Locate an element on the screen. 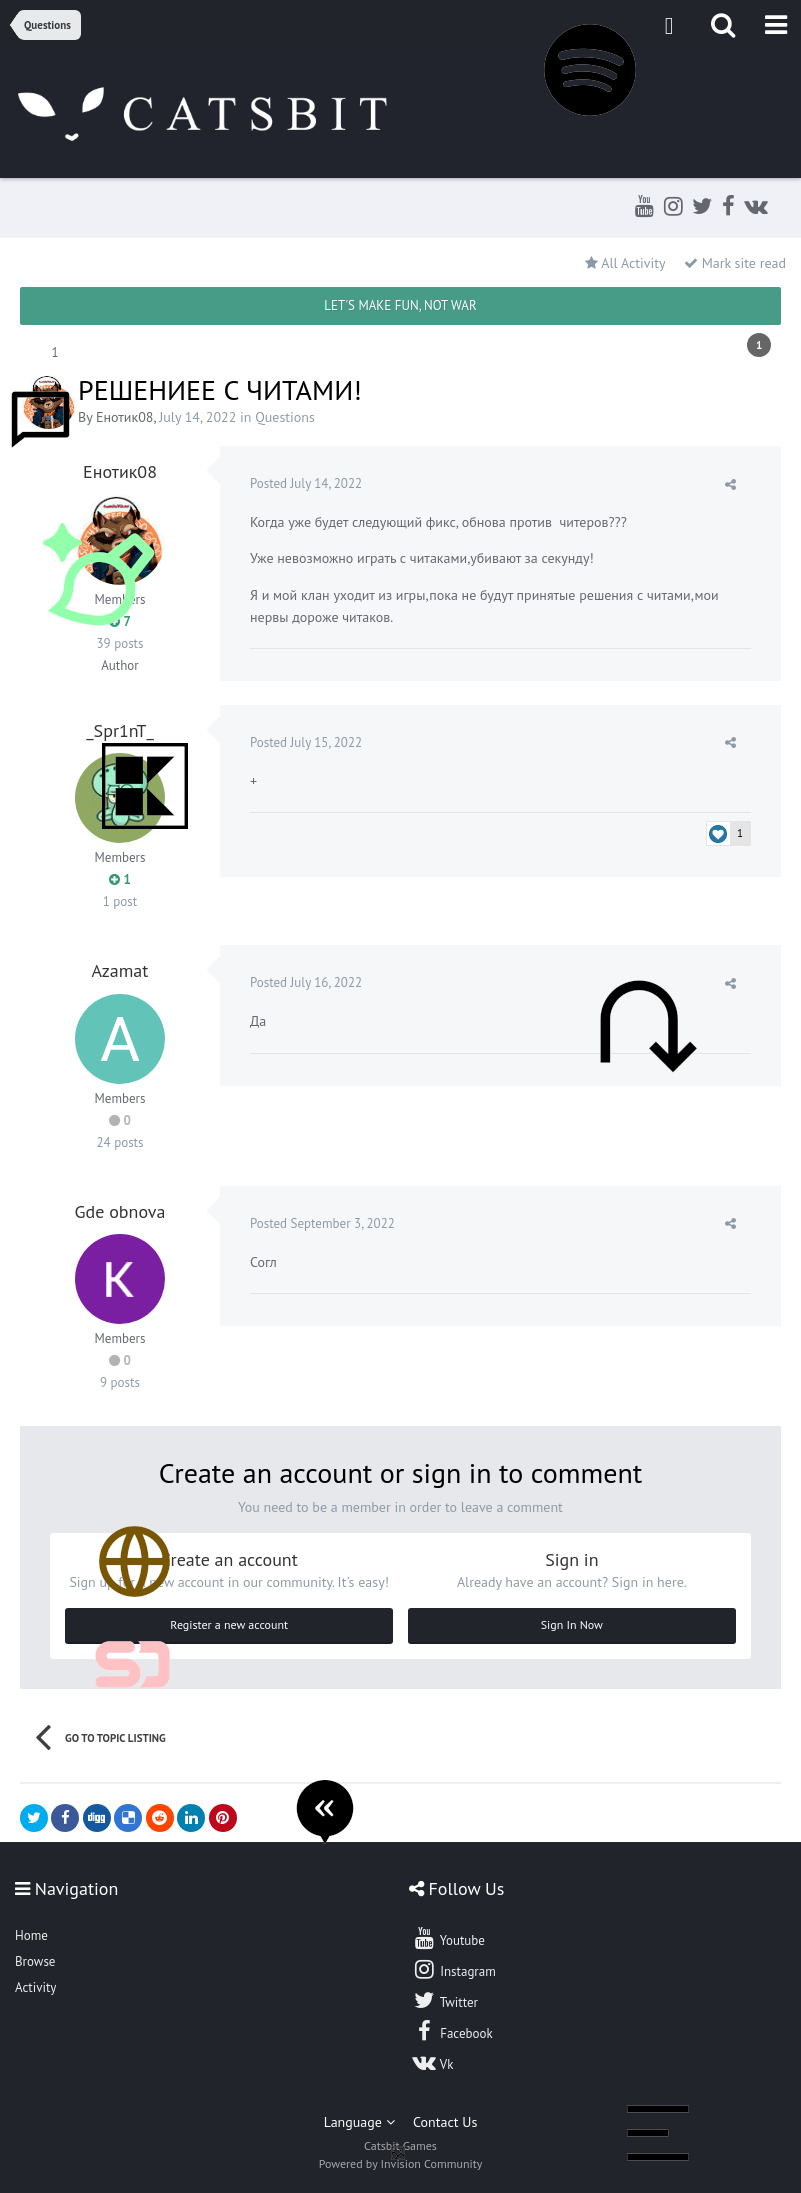  open navigation menu is located at coordinates (658, 2133).